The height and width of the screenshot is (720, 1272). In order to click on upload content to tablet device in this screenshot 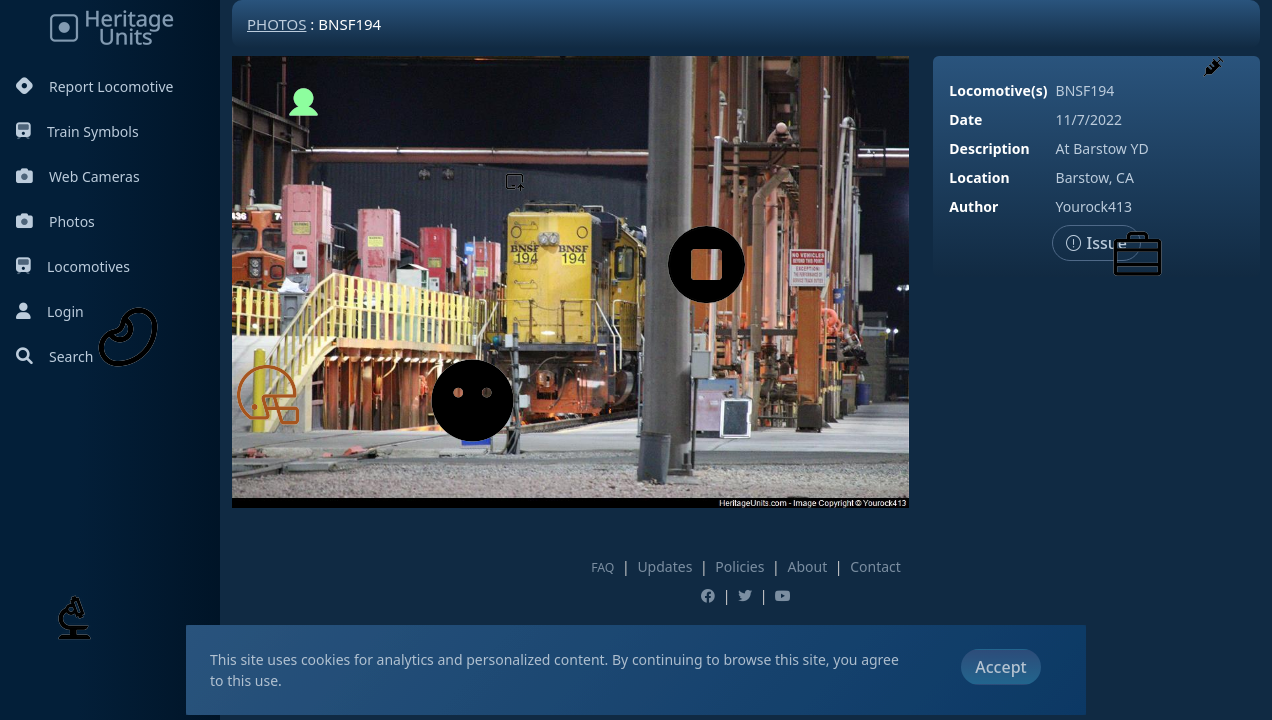, I will do `click(514, 181)`.